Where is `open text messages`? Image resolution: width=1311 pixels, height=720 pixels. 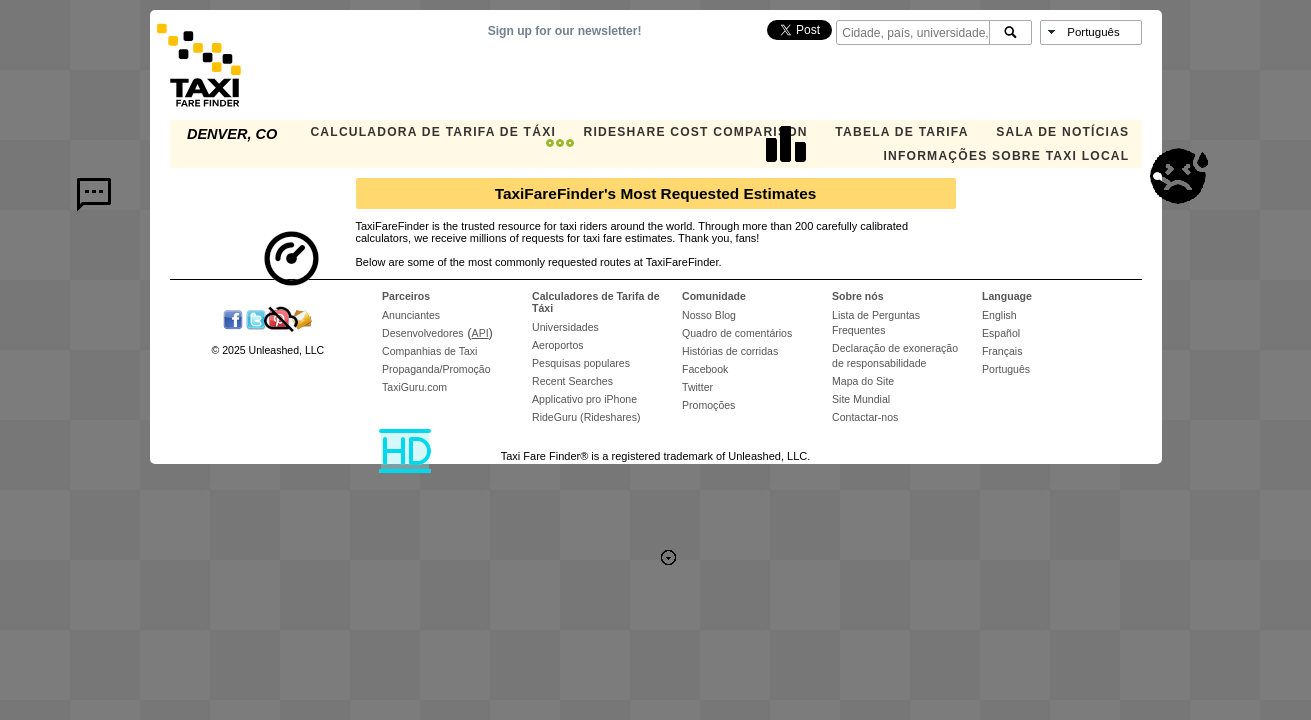 open text messages is located at coordinates (94, 195).